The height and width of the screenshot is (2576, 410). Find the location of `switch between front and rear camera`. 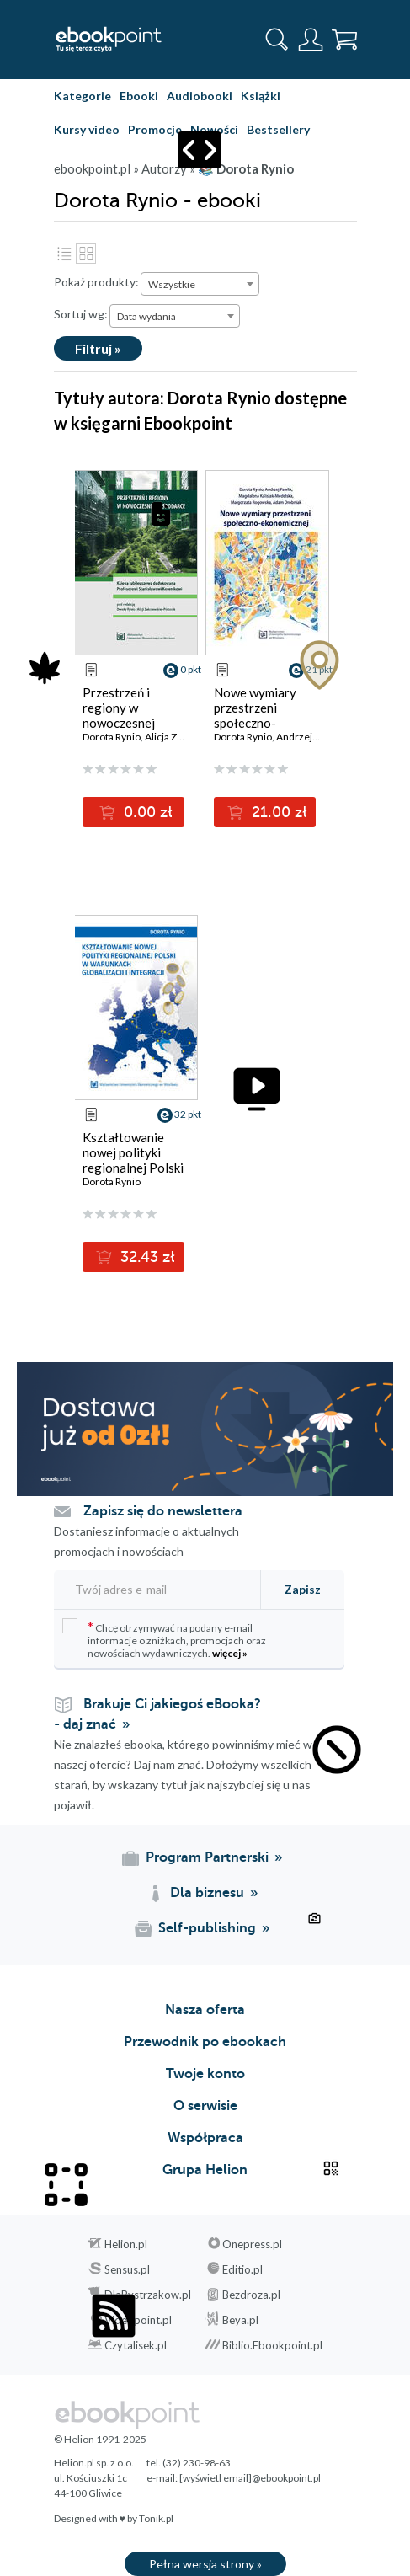

switch between front and rear camera is located at coordinates (314, 1918).